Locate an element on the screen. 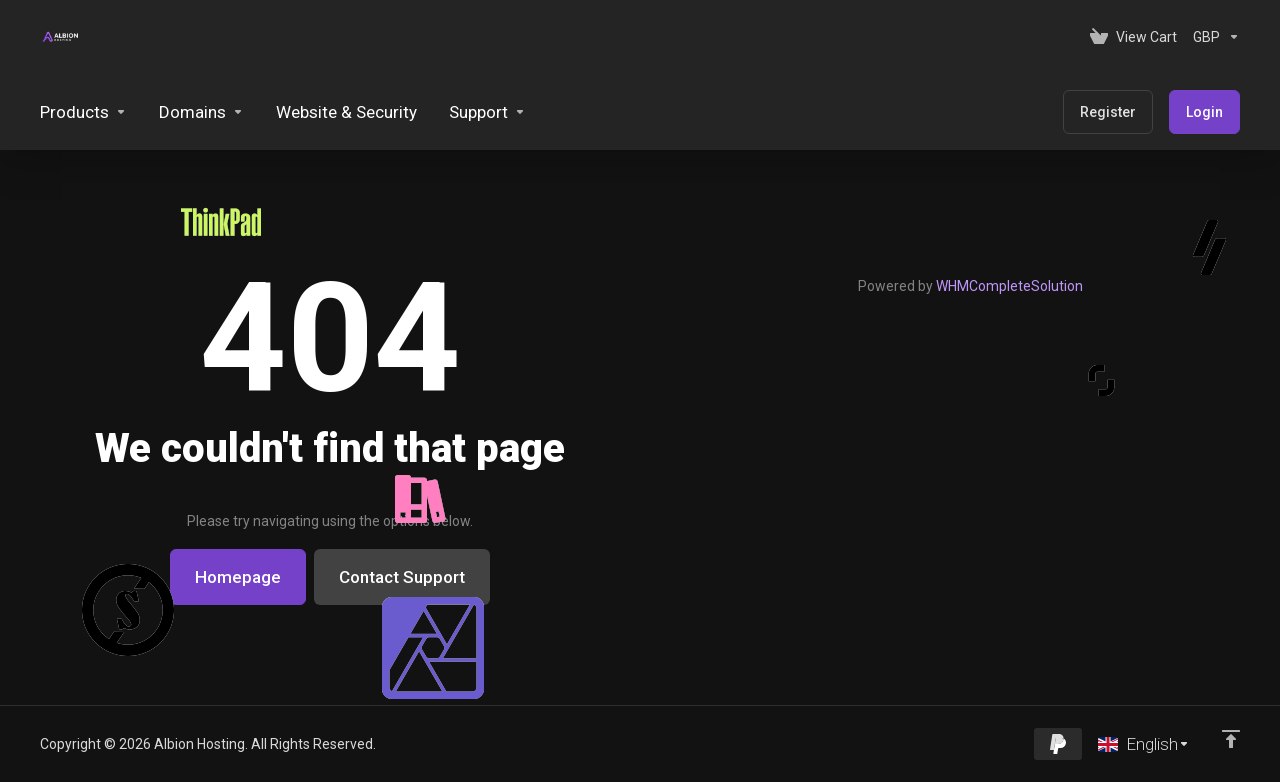 This screenshot has width=1280, height=782. ThinkPad brand logo is located at coordinates (221, 222).